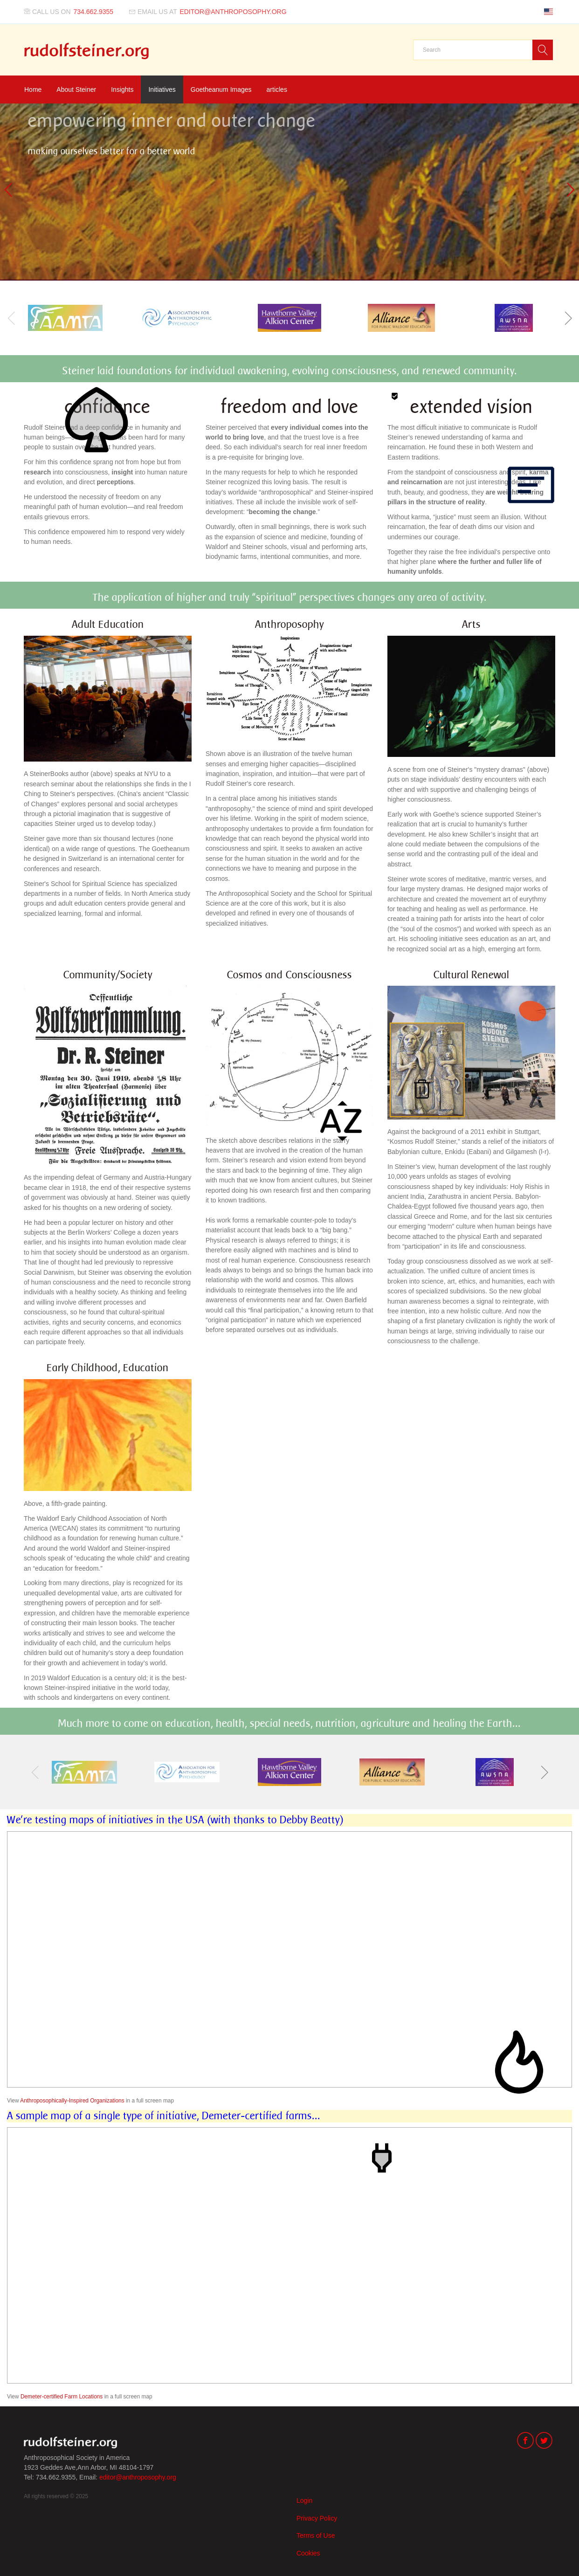  Describe the element at coordinates (531, 487) in the screenshot. I see `add a new note or document` at that location.